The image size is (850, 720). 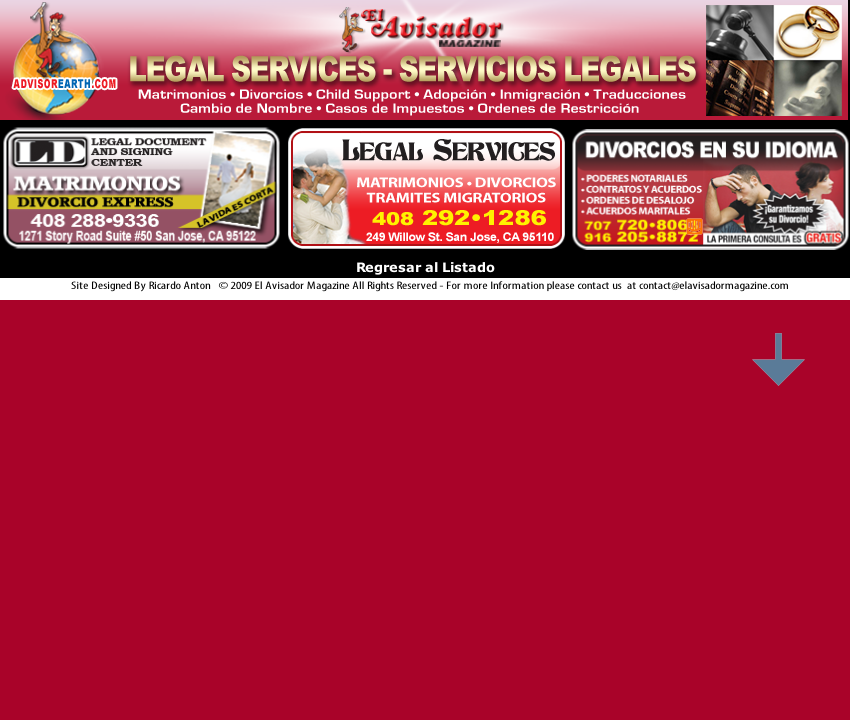 What do you see at coordinates (778, 359) in the screenshot?
I see `download a file or content` at bounding box center [778, 359].